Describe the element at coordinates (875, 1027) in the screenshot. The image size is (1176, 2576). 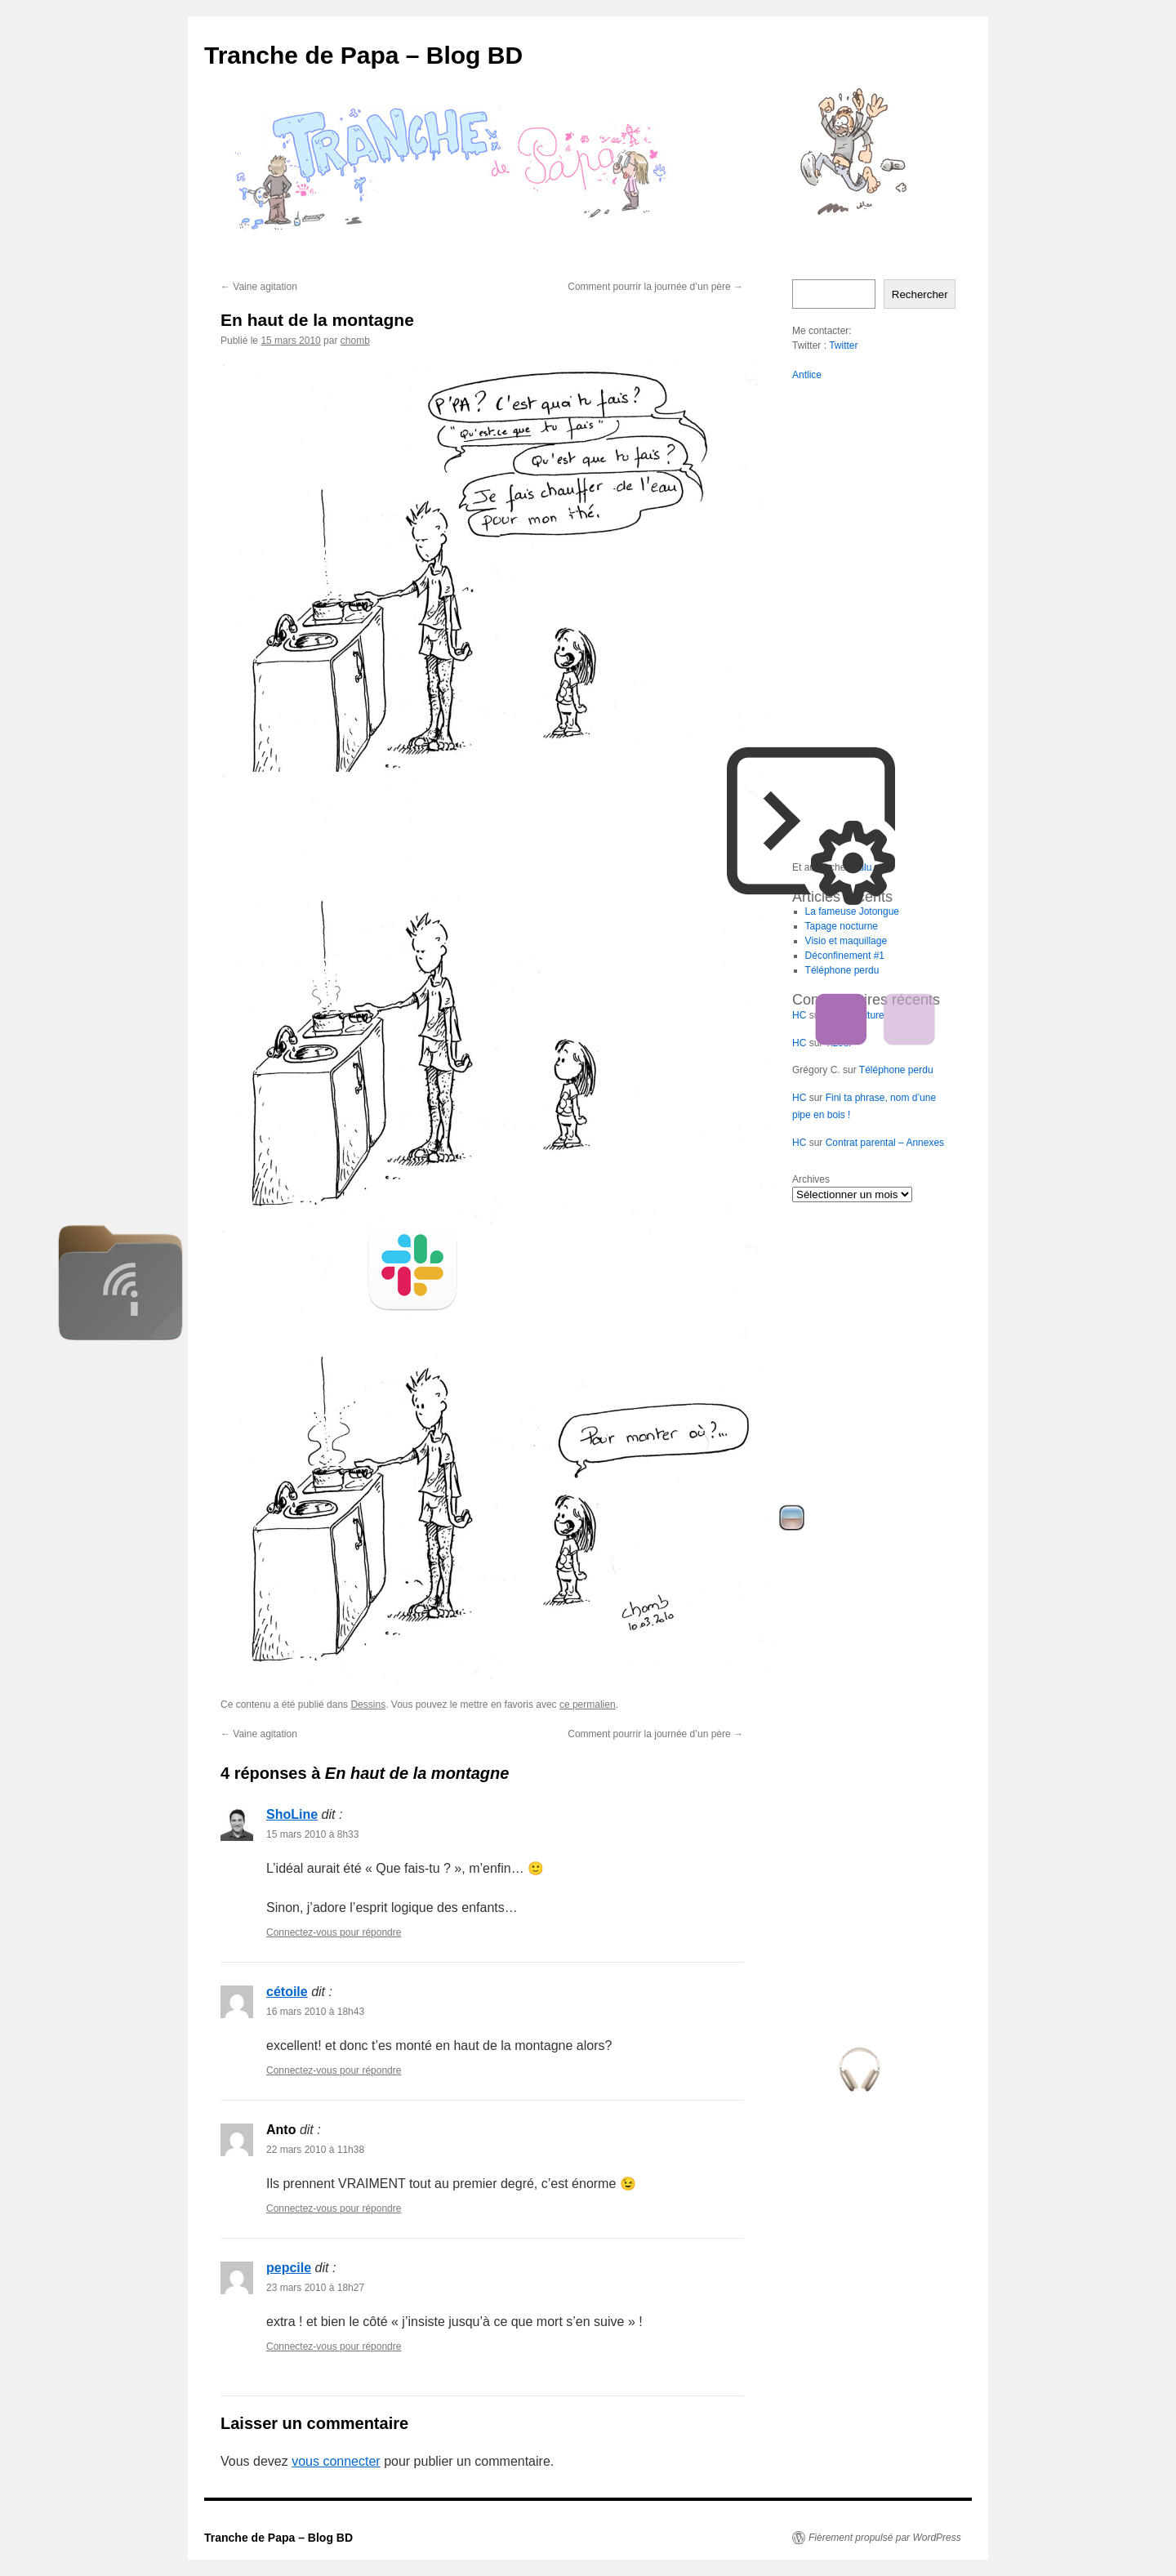
I see `view task list or to-do items` at that location.